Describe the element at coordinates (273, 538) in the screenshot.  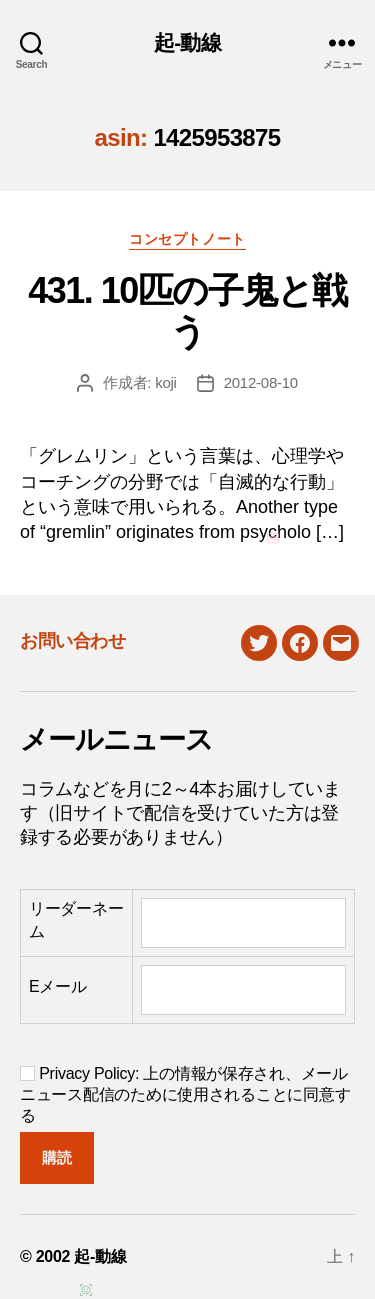
I see `switch to row layout view` at that location.